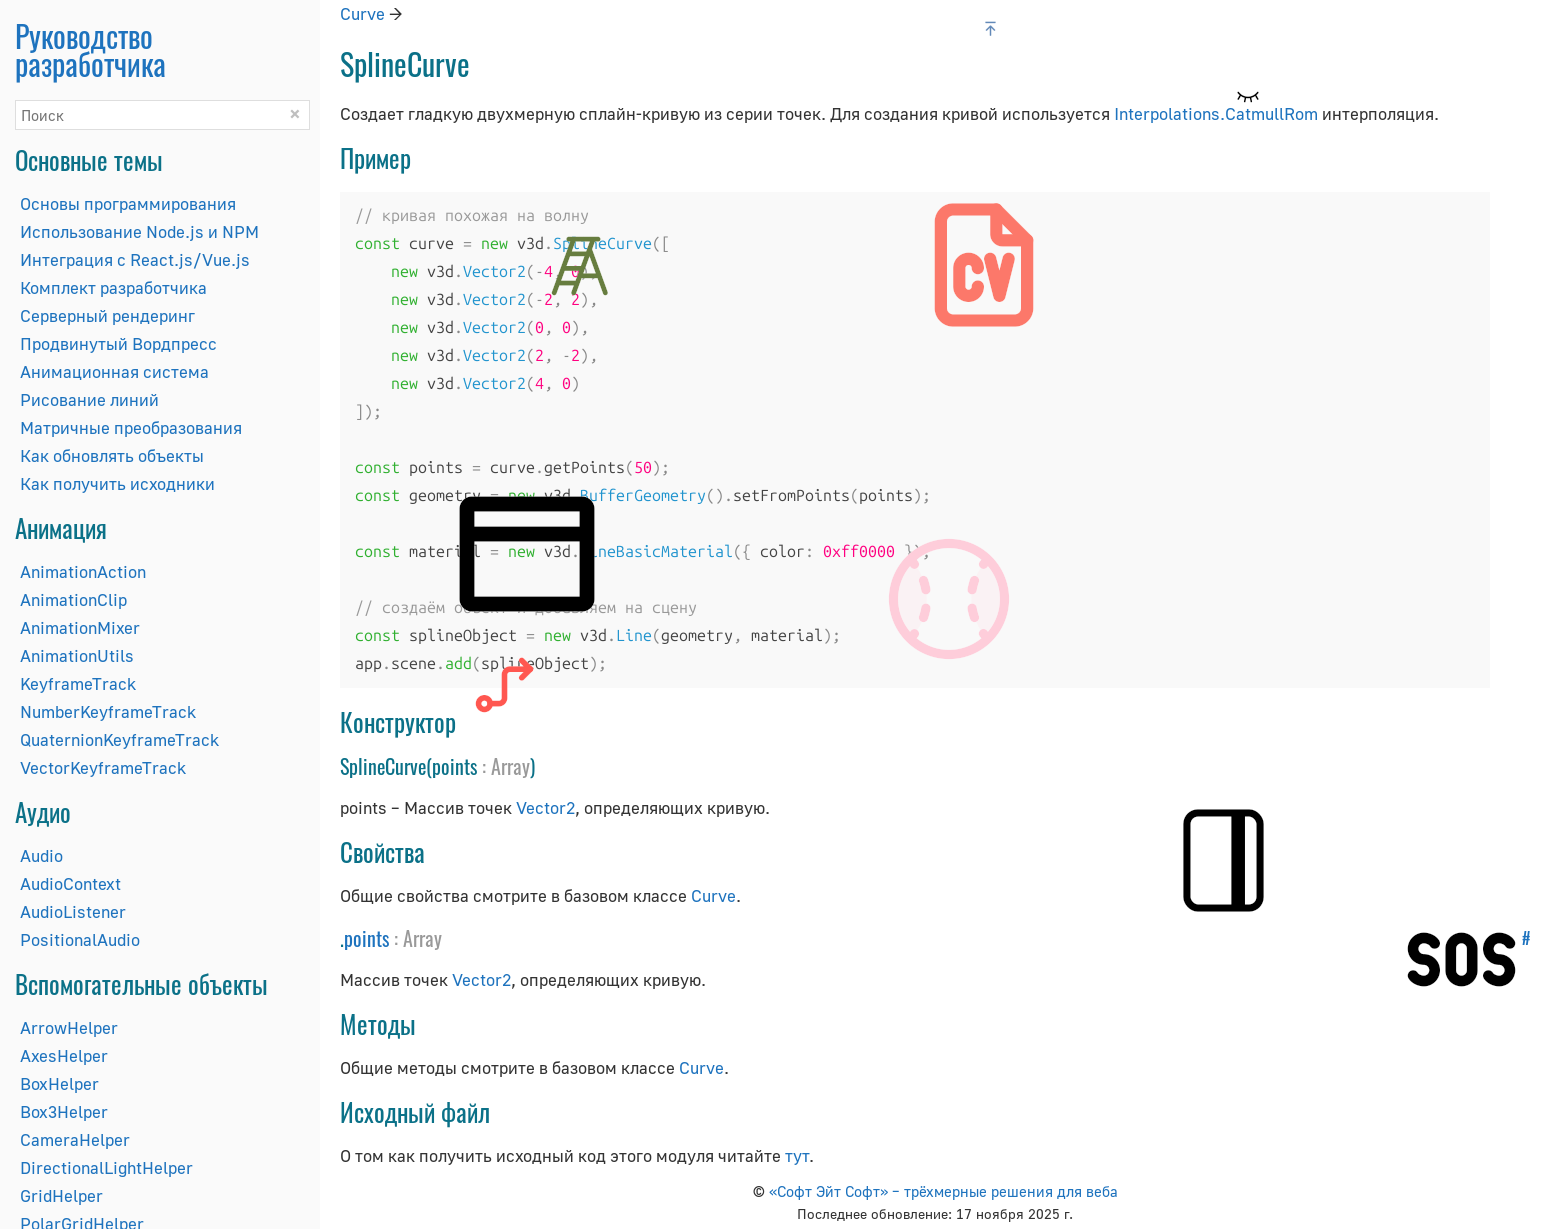  Describe the element at coordinates (1461, 959) in the screenshot. I see `send an emergency distress signal` at that location.